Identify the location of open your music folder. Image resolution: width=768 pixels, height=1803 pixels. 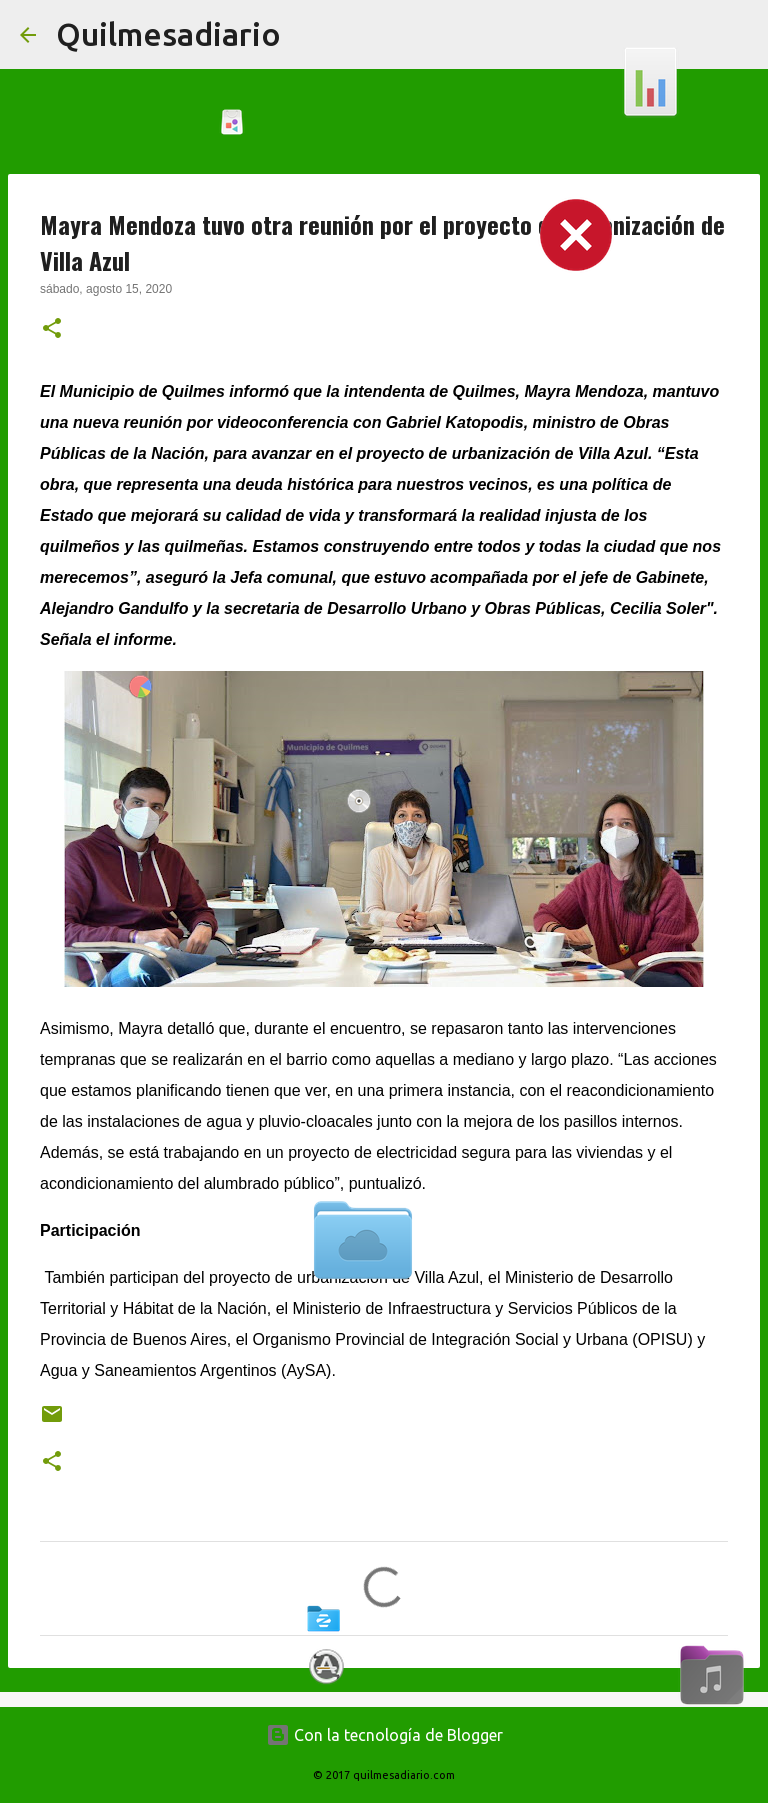
(712, 1675).